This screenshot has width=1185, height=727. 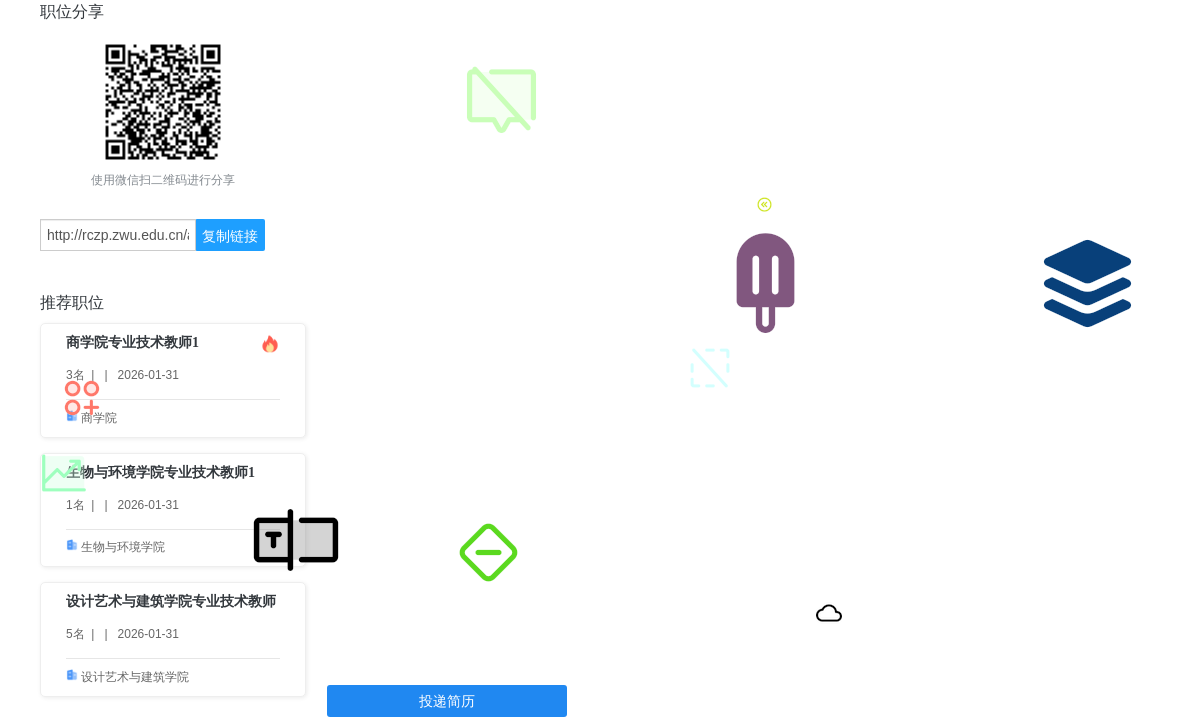 What do you see at coordinates (1087, 283) in the screenshot?
I see `view or manage layers` at bounding box center [1087, 283].